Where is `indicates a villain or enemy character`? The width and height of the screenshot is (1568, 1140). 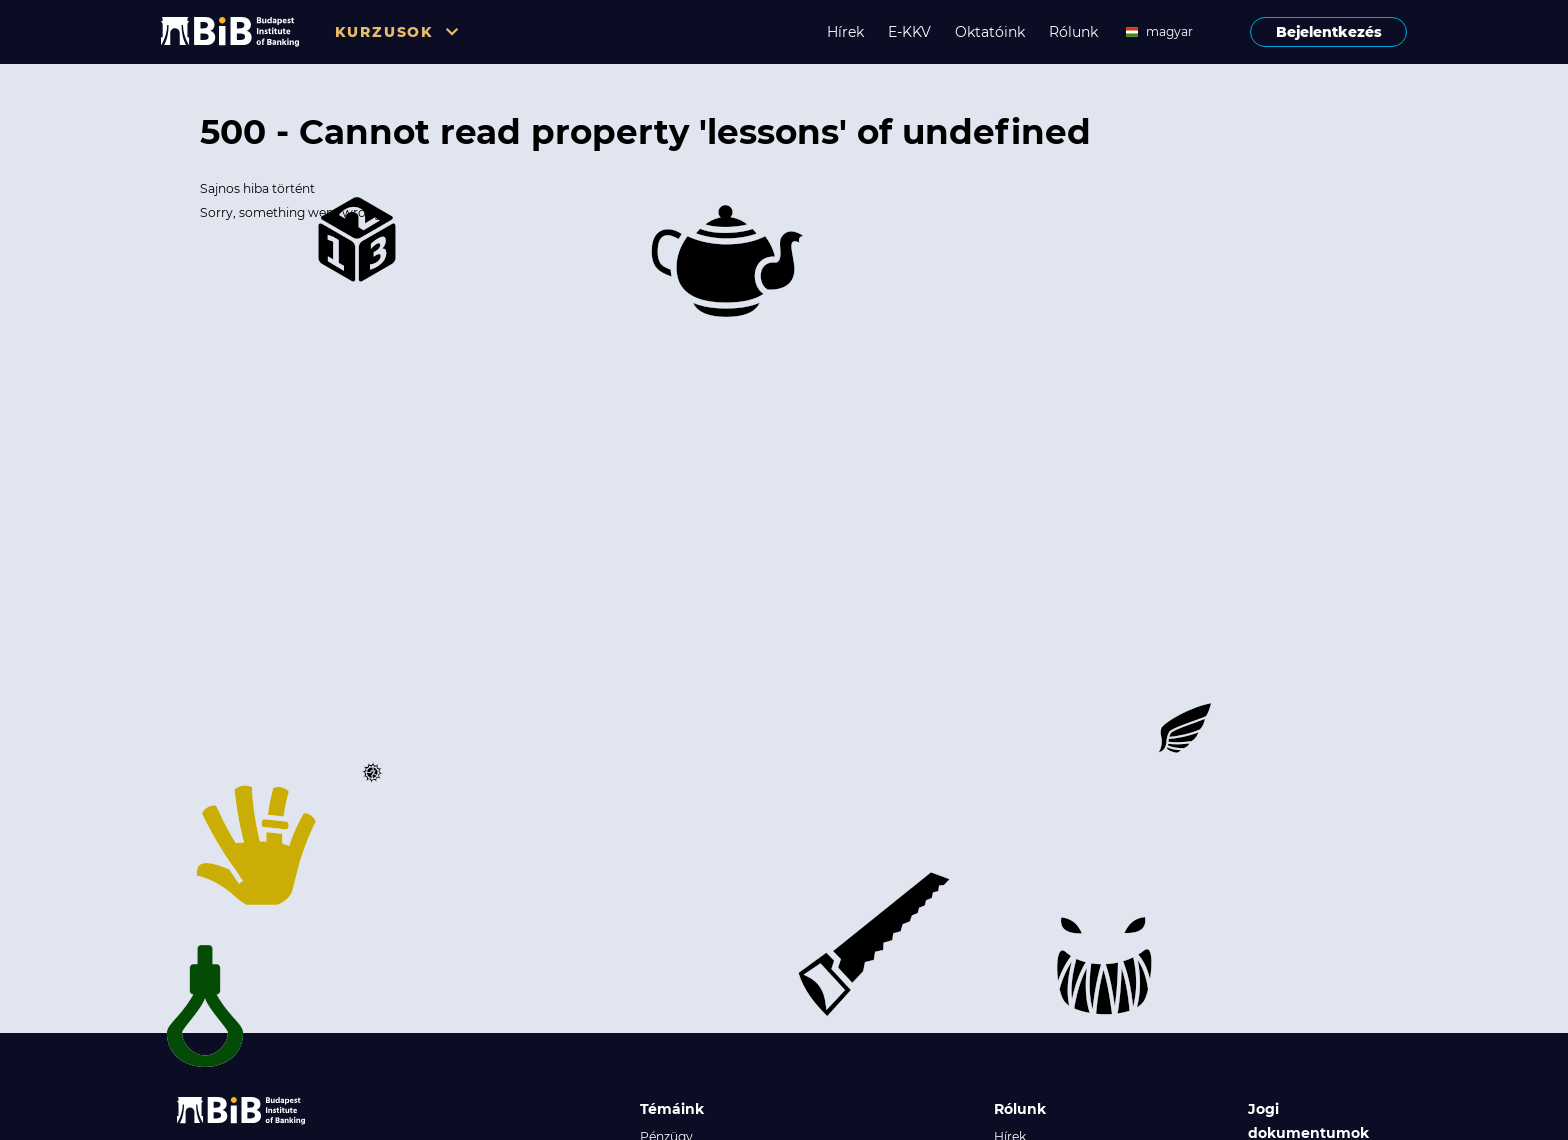 indicates a villain or enemy character is located at coordinates (1103, 966).